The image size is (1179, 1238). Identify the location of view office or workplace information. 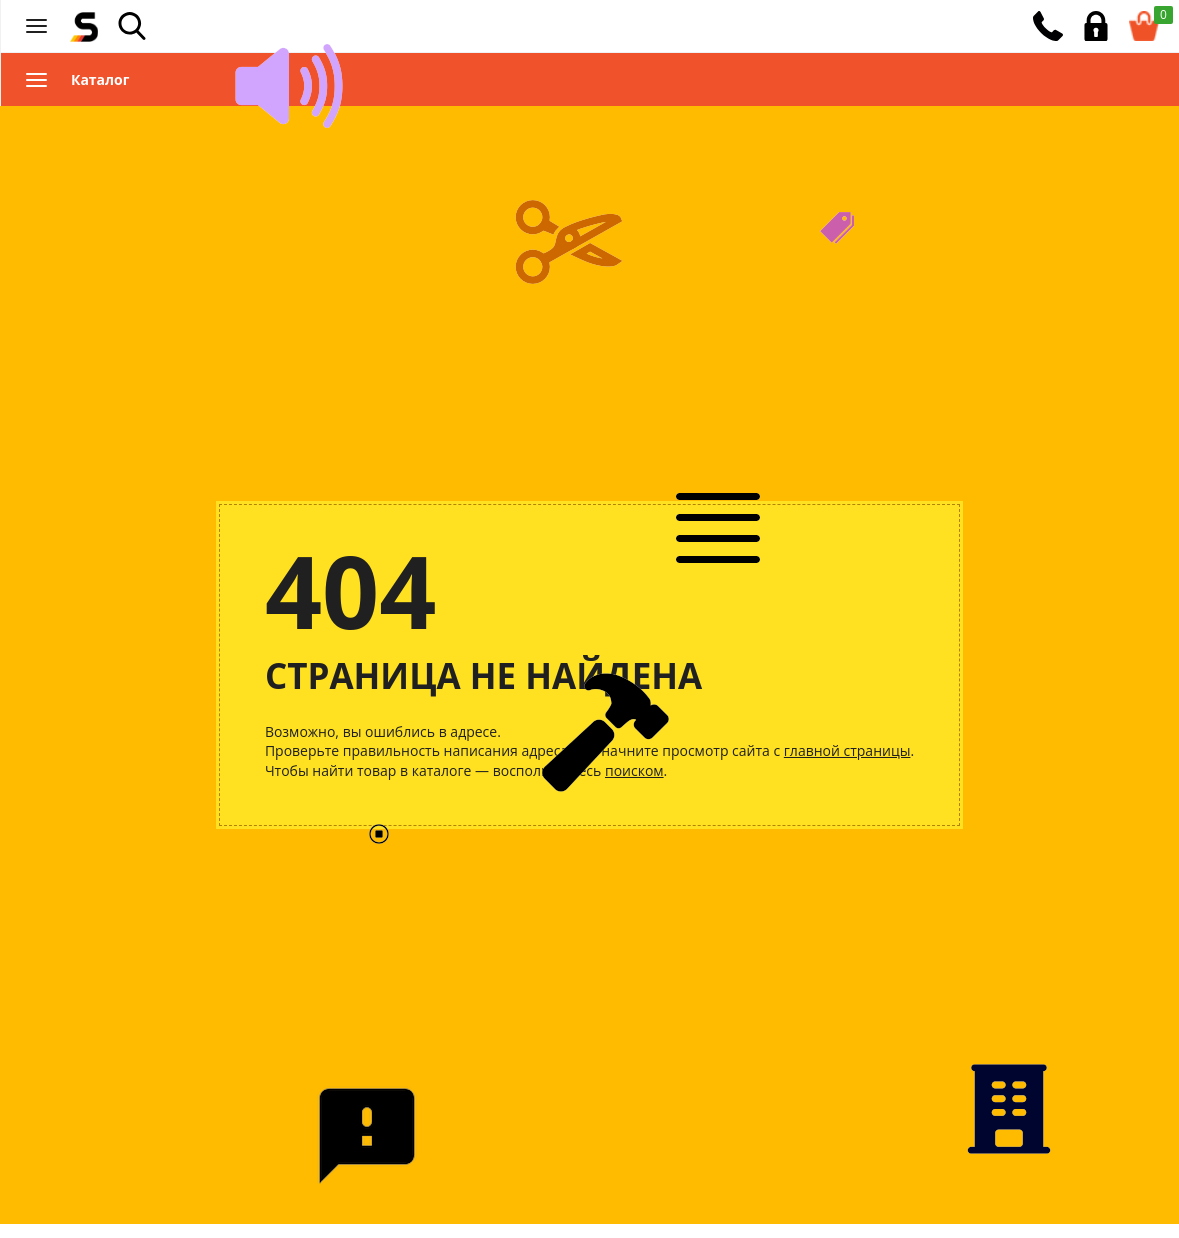
(1009, 1109).